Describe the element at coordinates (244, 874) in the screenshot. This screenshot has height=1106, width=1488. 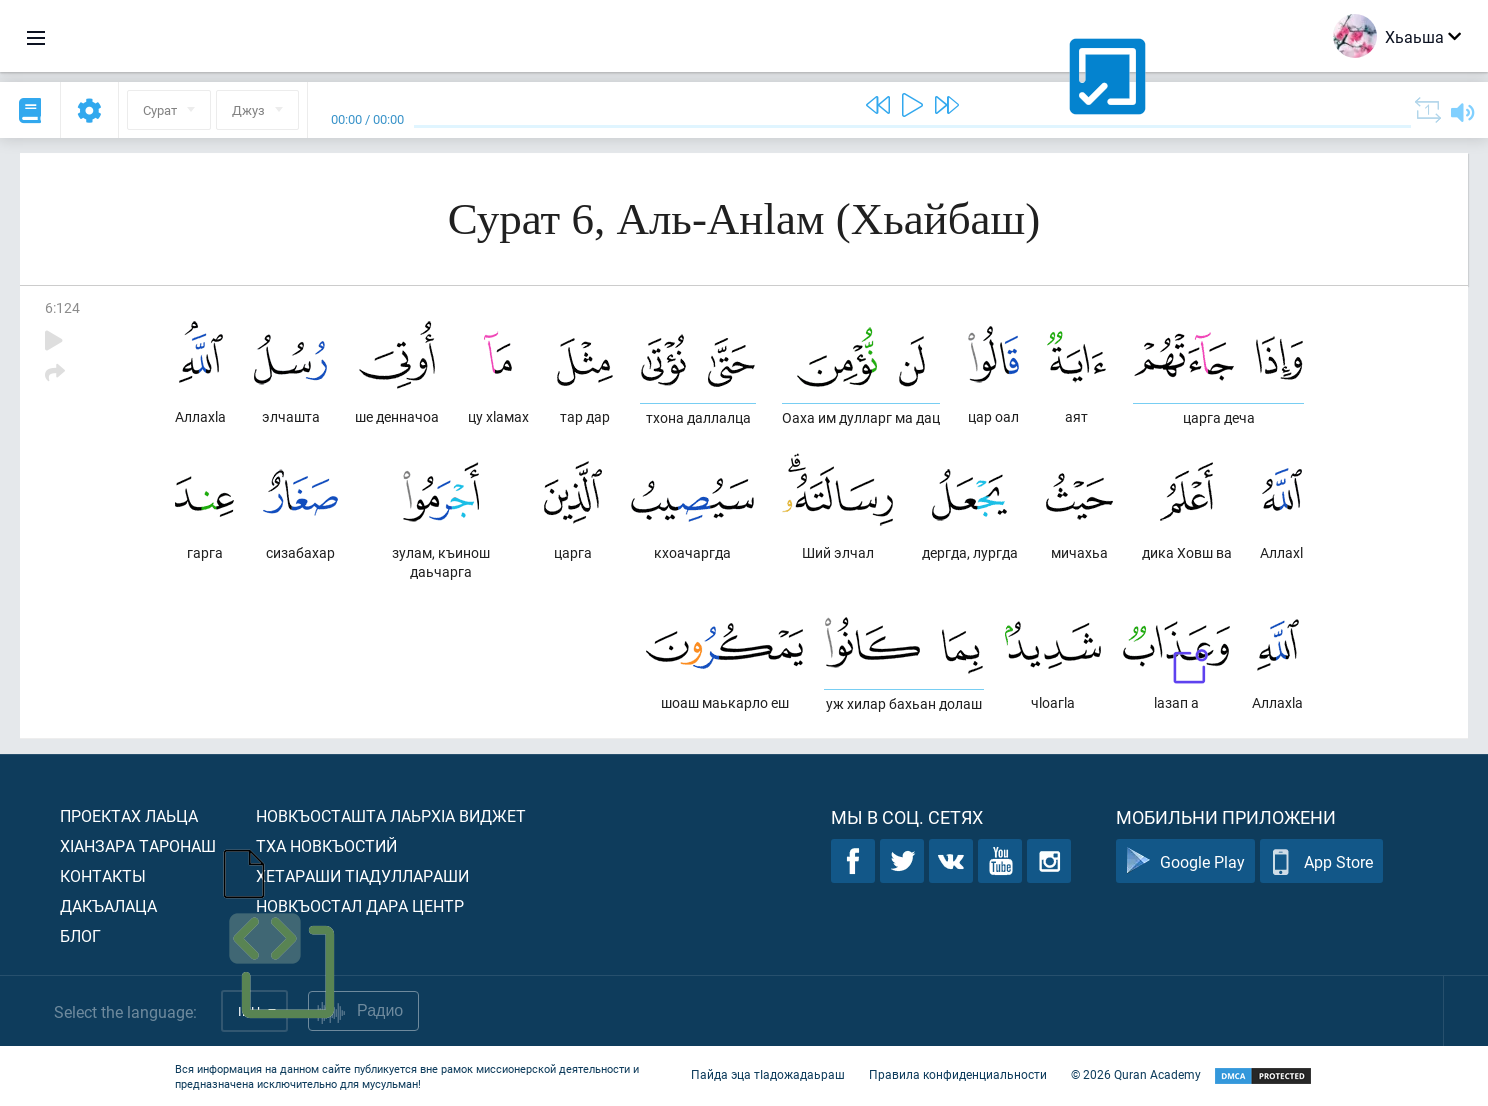
I see `view or open a file` at that location.